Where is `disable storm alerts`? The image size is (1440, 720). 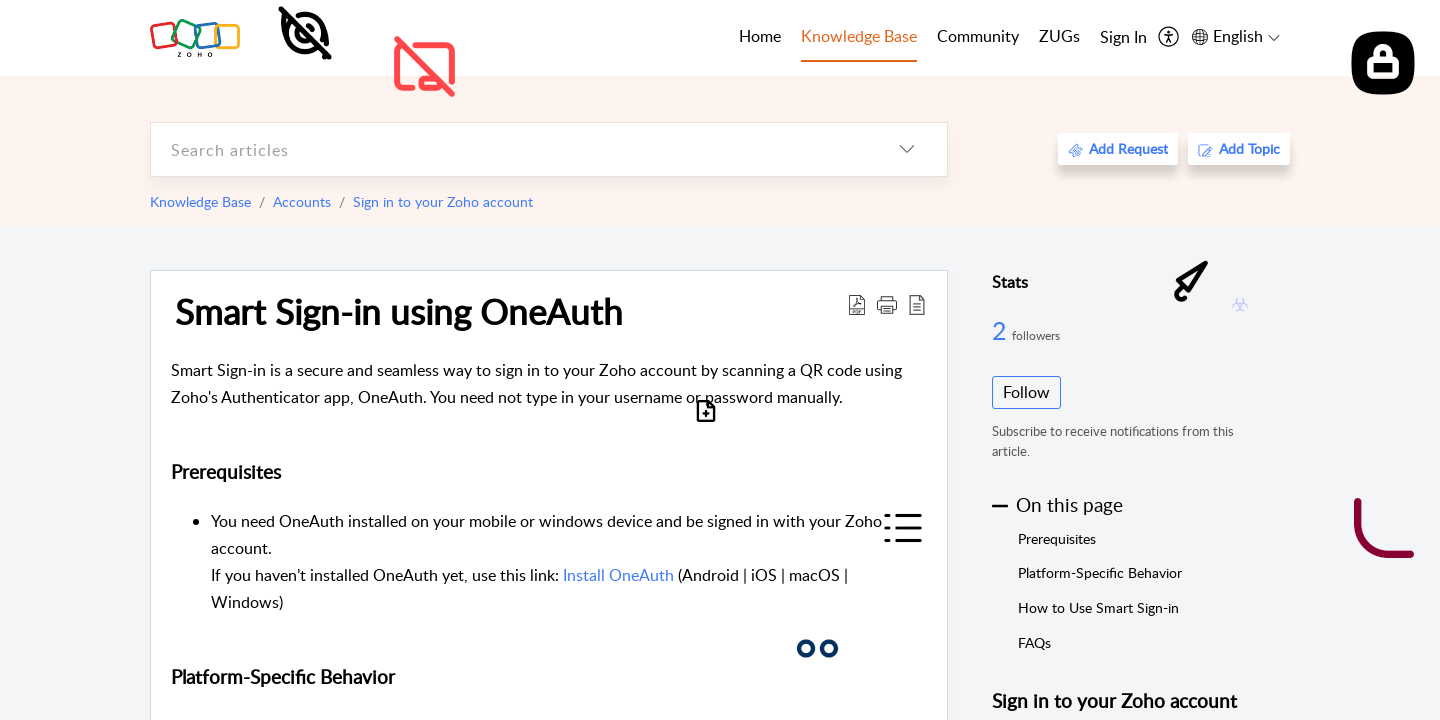
disable storm alerts is located at coordinates (305, 33).